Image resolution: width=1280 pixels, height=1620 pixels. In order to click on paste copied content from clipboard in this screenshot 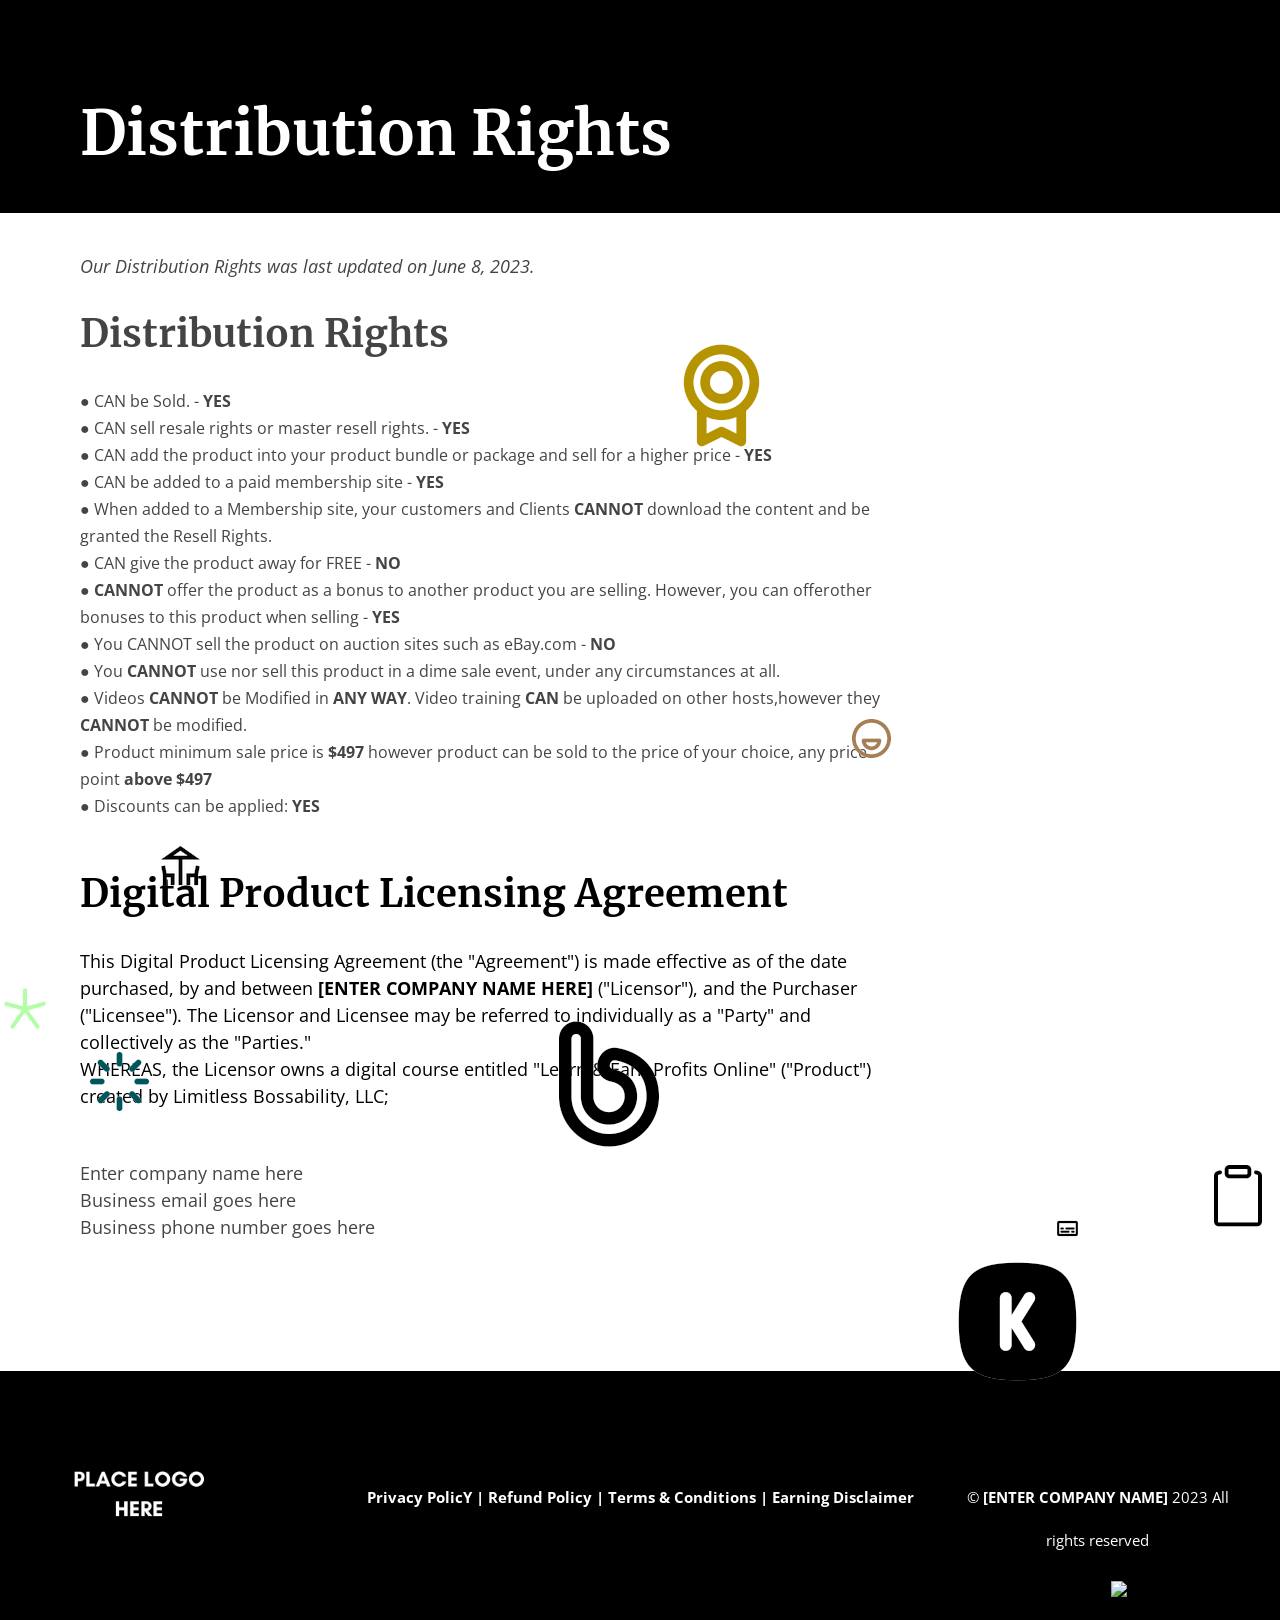, I will do `click(1238, 1197)`.